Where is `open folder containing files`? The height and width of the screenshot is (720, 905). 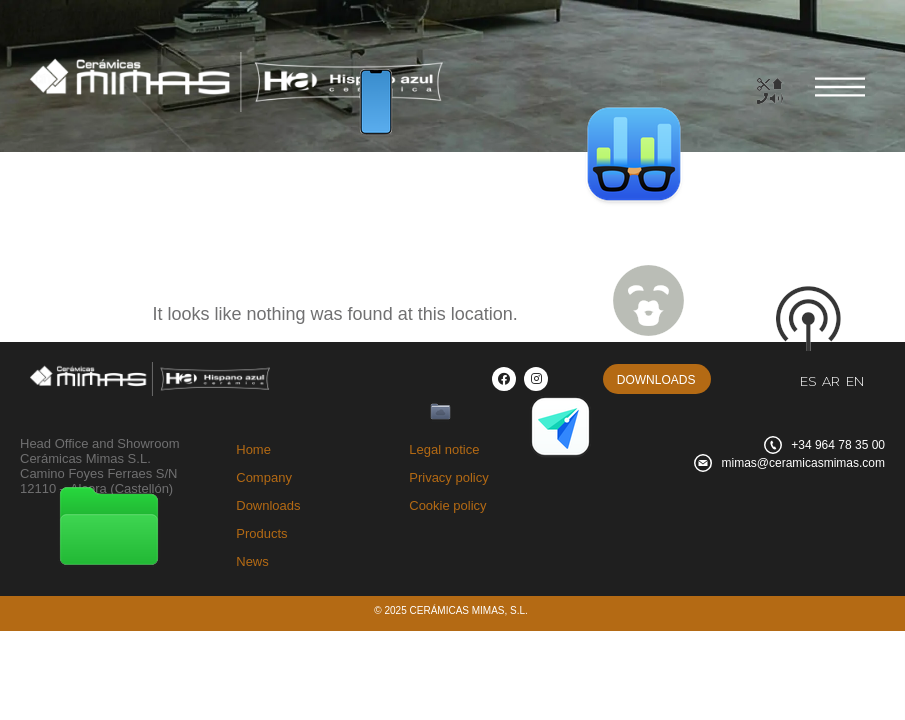
open folder containing files is located at coordinates (109, 526).